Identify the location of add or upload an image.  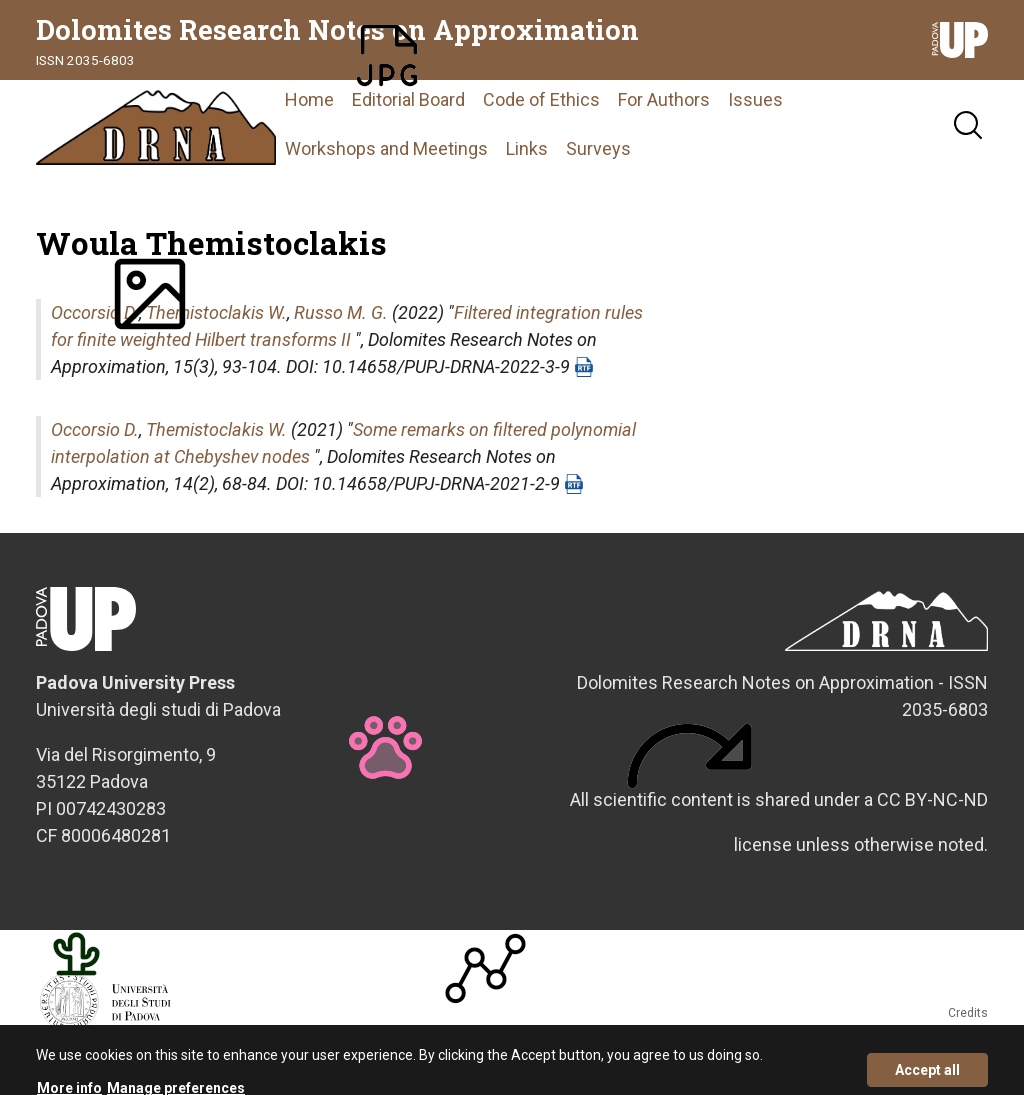
(150, 294).